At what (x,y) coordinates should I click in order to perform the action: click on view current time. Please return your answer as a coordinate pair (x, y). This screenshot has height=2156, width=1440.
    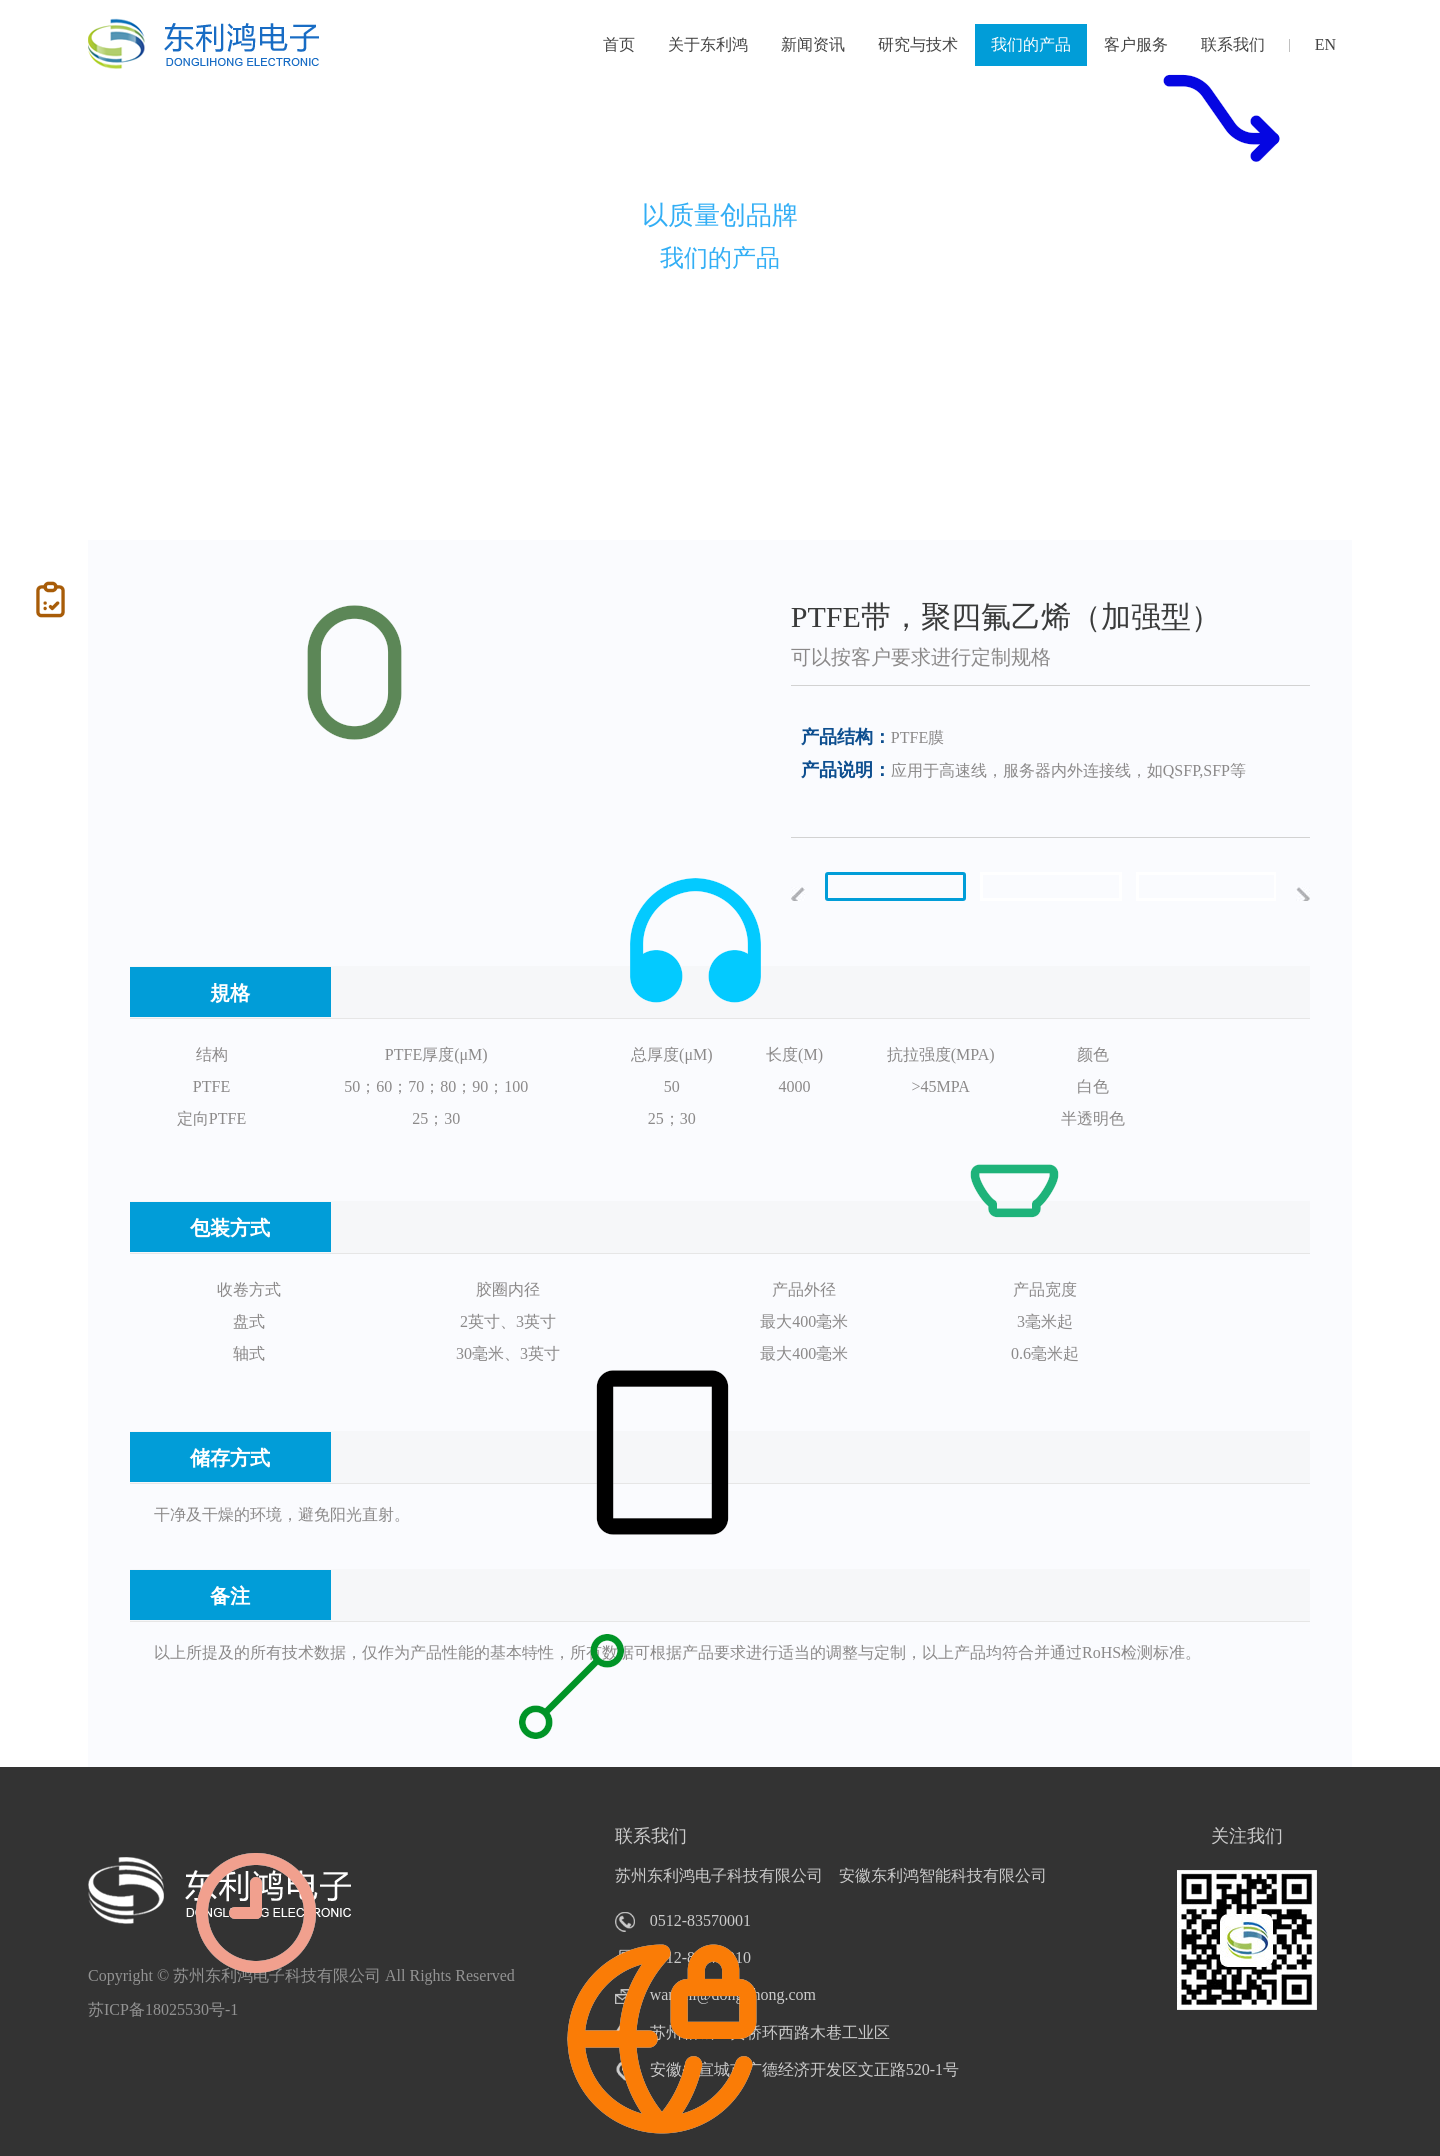
    Looking at the image, I should click on (256, 1913).